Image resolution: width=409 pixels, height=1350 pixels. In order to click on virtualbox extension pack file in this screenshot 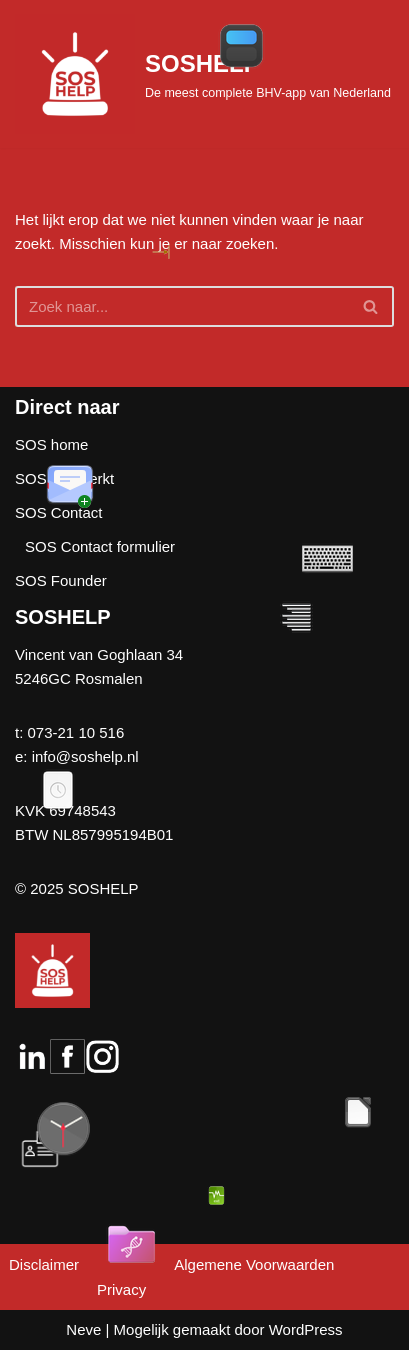, I will do `click(216, 1195)`.